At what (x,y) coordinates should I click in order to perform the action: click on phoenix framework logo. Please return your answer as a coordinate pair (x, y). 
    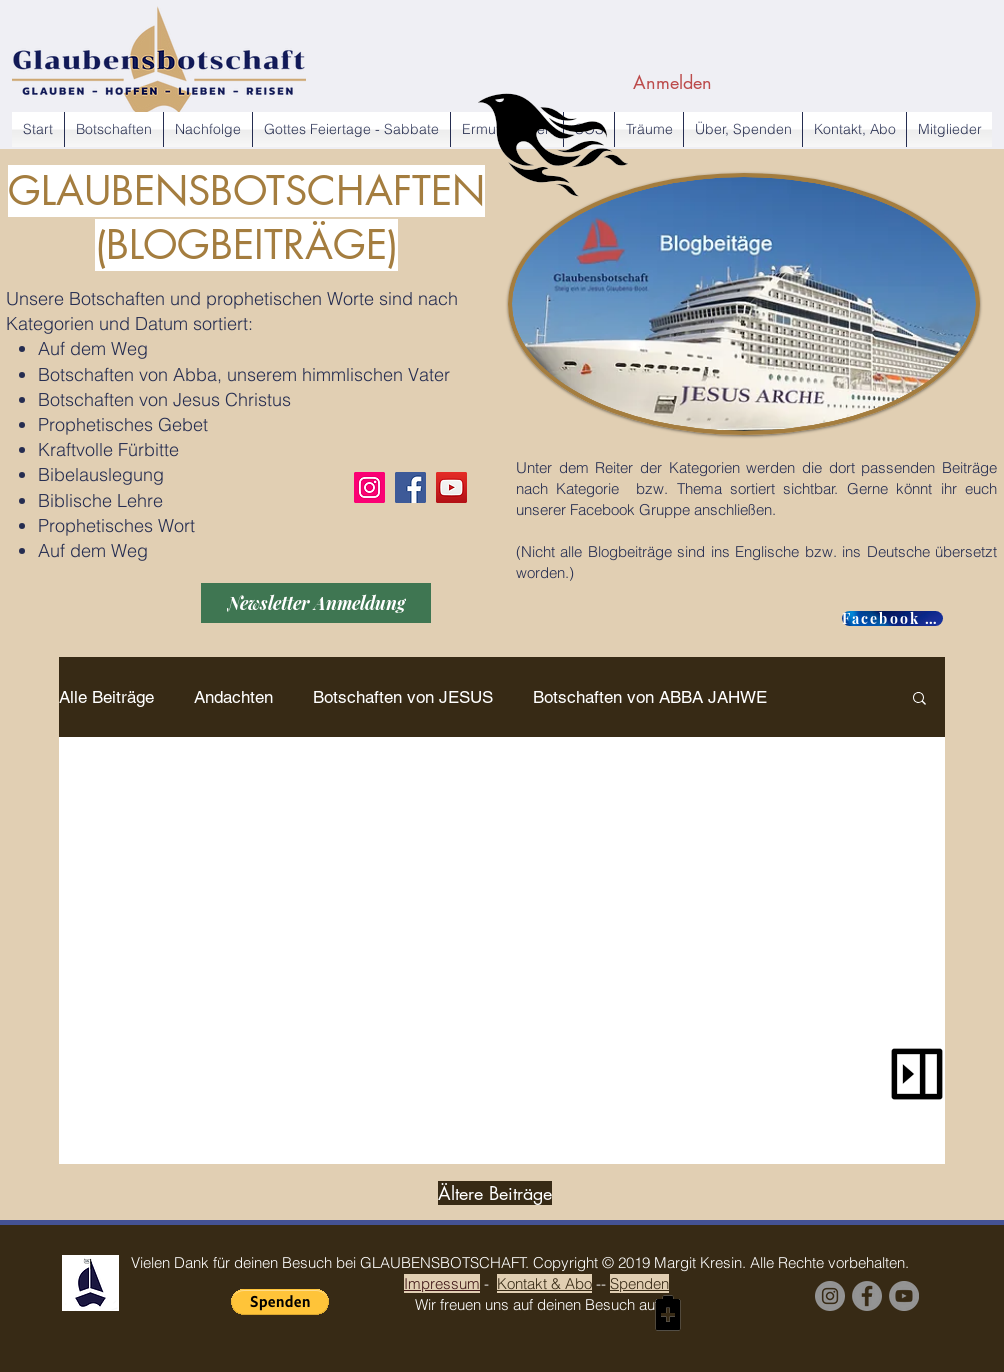
    Looking at the image, I should click on (553, 145).